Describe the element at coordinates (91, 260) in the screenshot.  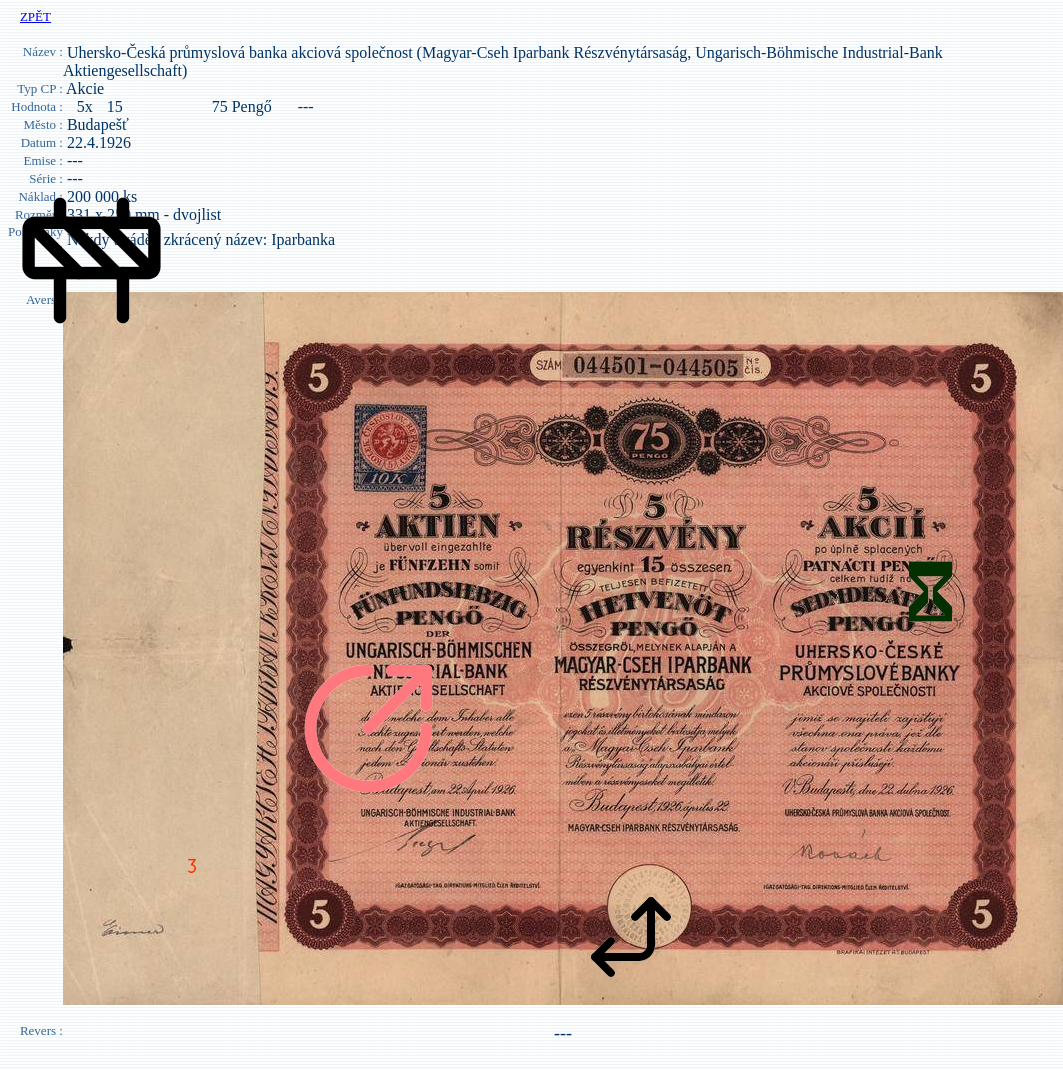
I see `indicates a page or feature under construction` at that location.